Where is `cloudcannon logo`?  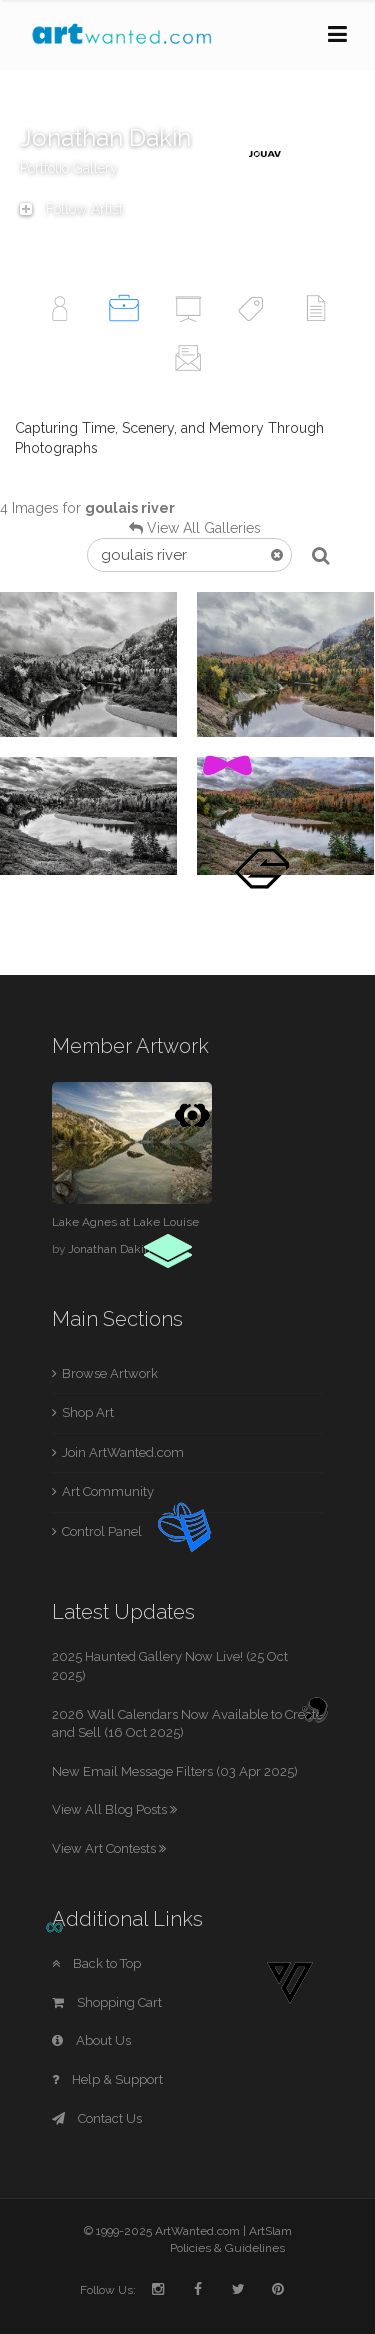
cloudcannon logo is located at coordinates (192, 1115).